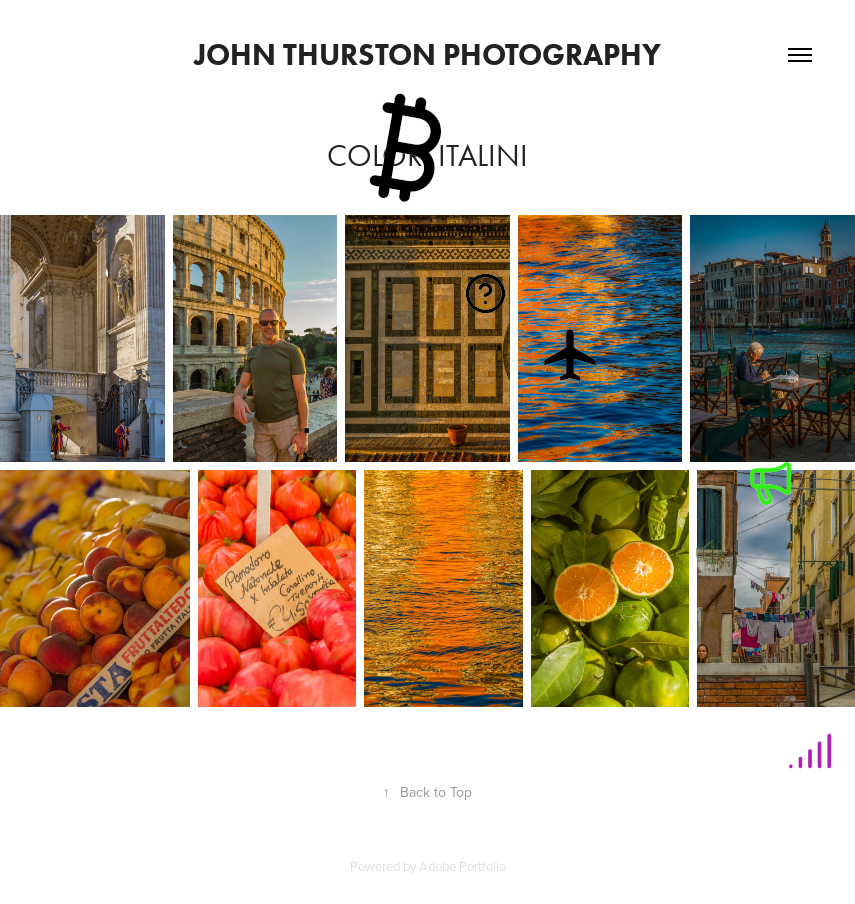  Describe the element at coordinates (407, 148) in the screenshot. I see `view bitcoin wallet or balance` at that location.